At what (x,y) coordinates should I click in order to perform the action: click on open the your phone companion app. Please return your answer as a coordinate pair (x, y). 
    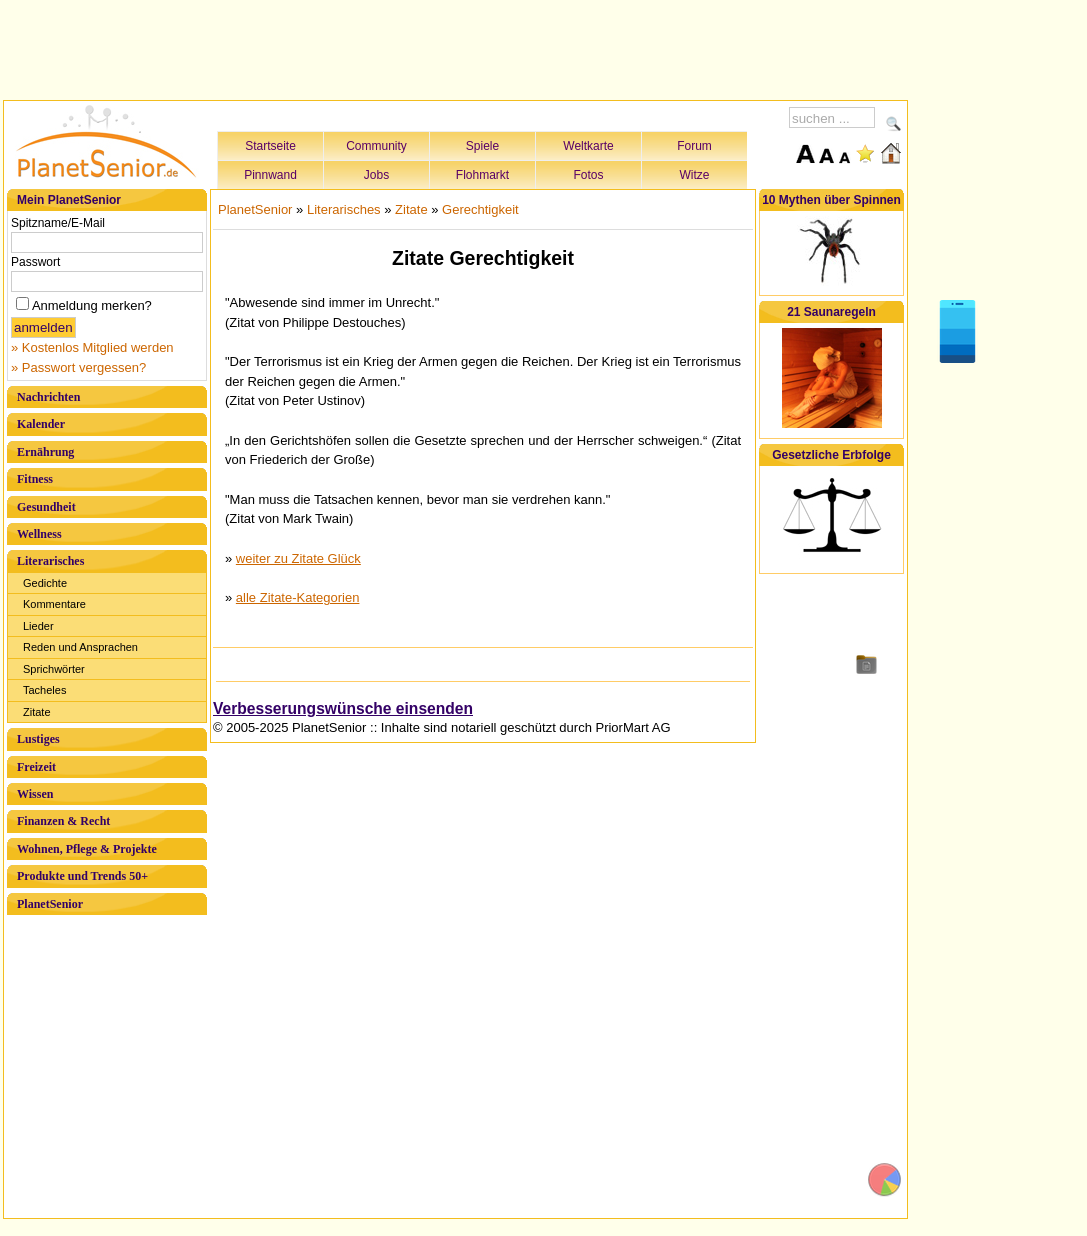
    Looking at the image, I should click on (957, 331).